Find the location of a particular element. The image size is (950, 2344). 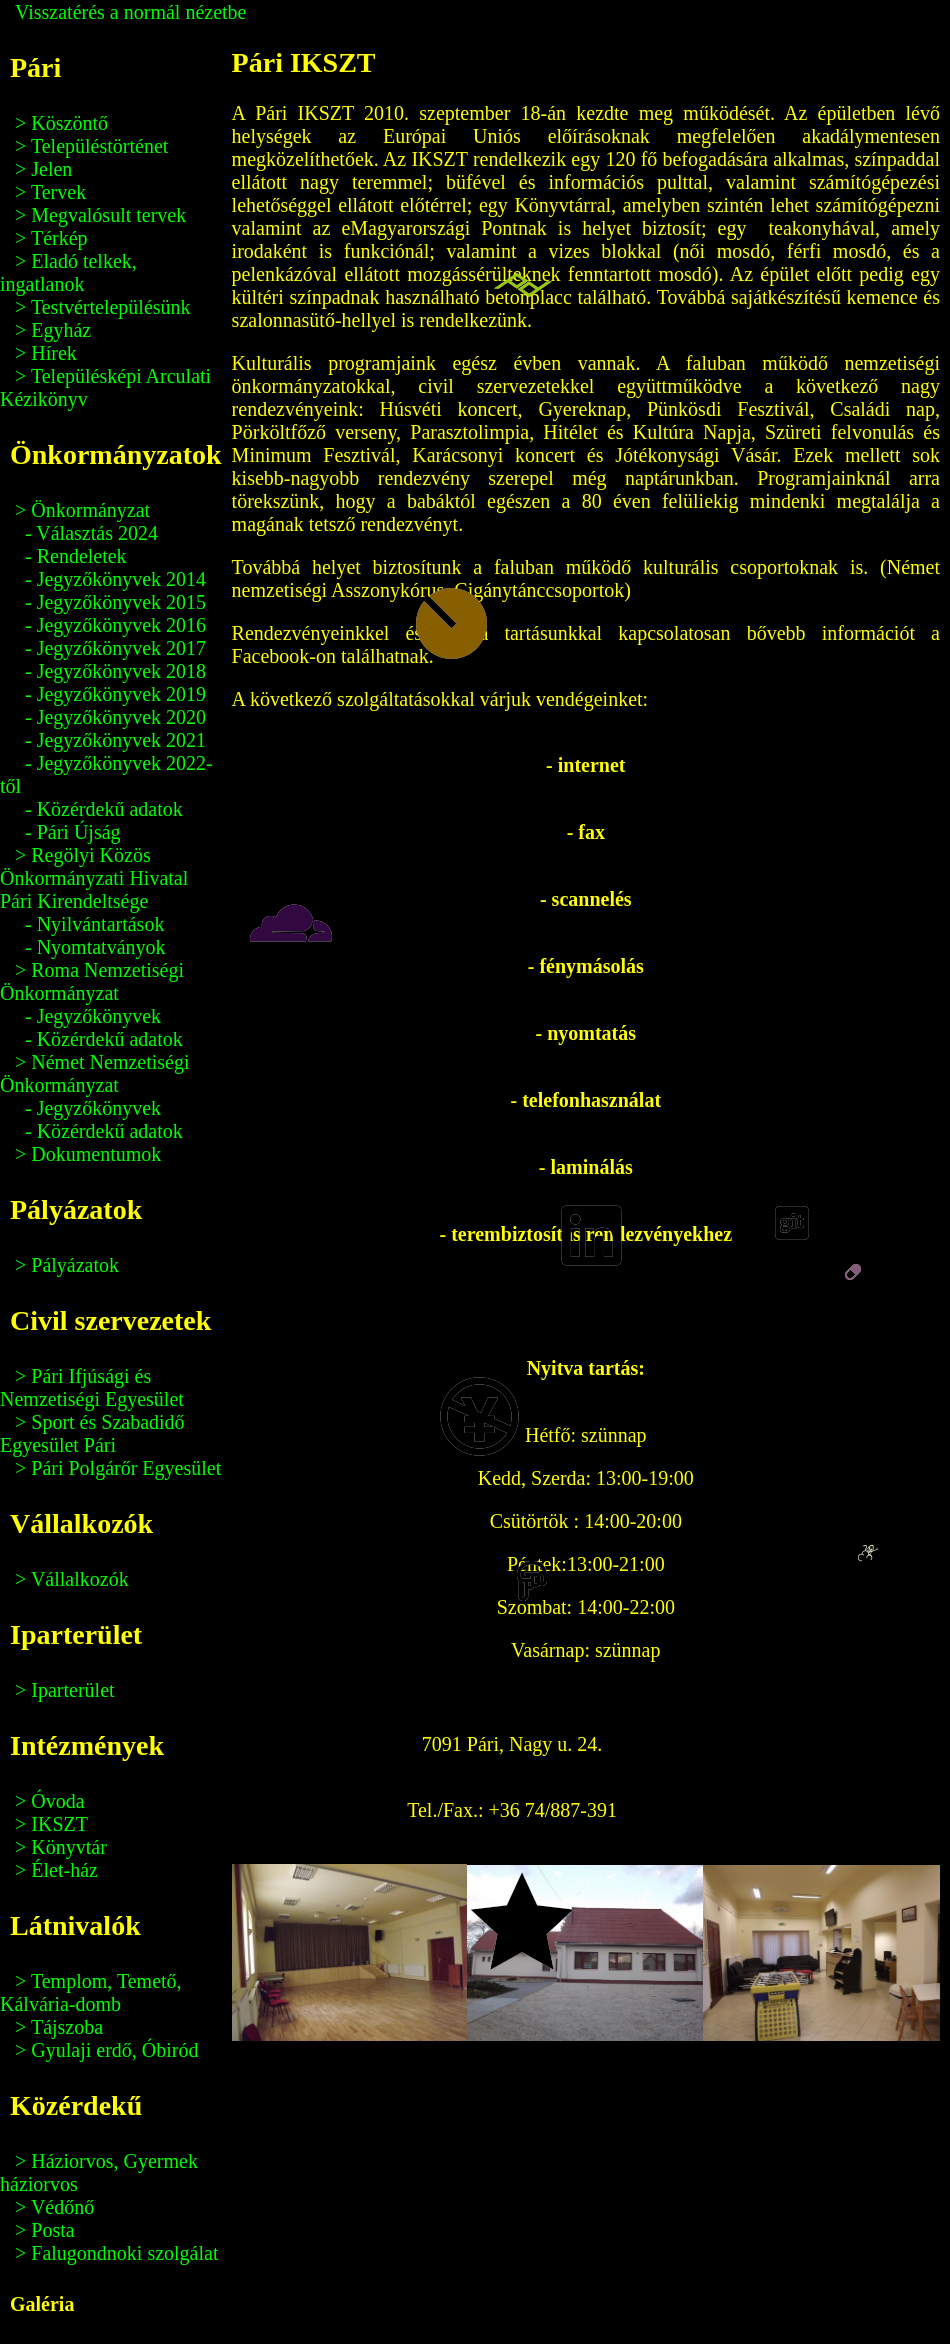

scroll down for more content is located at coordinates (532, 1581).